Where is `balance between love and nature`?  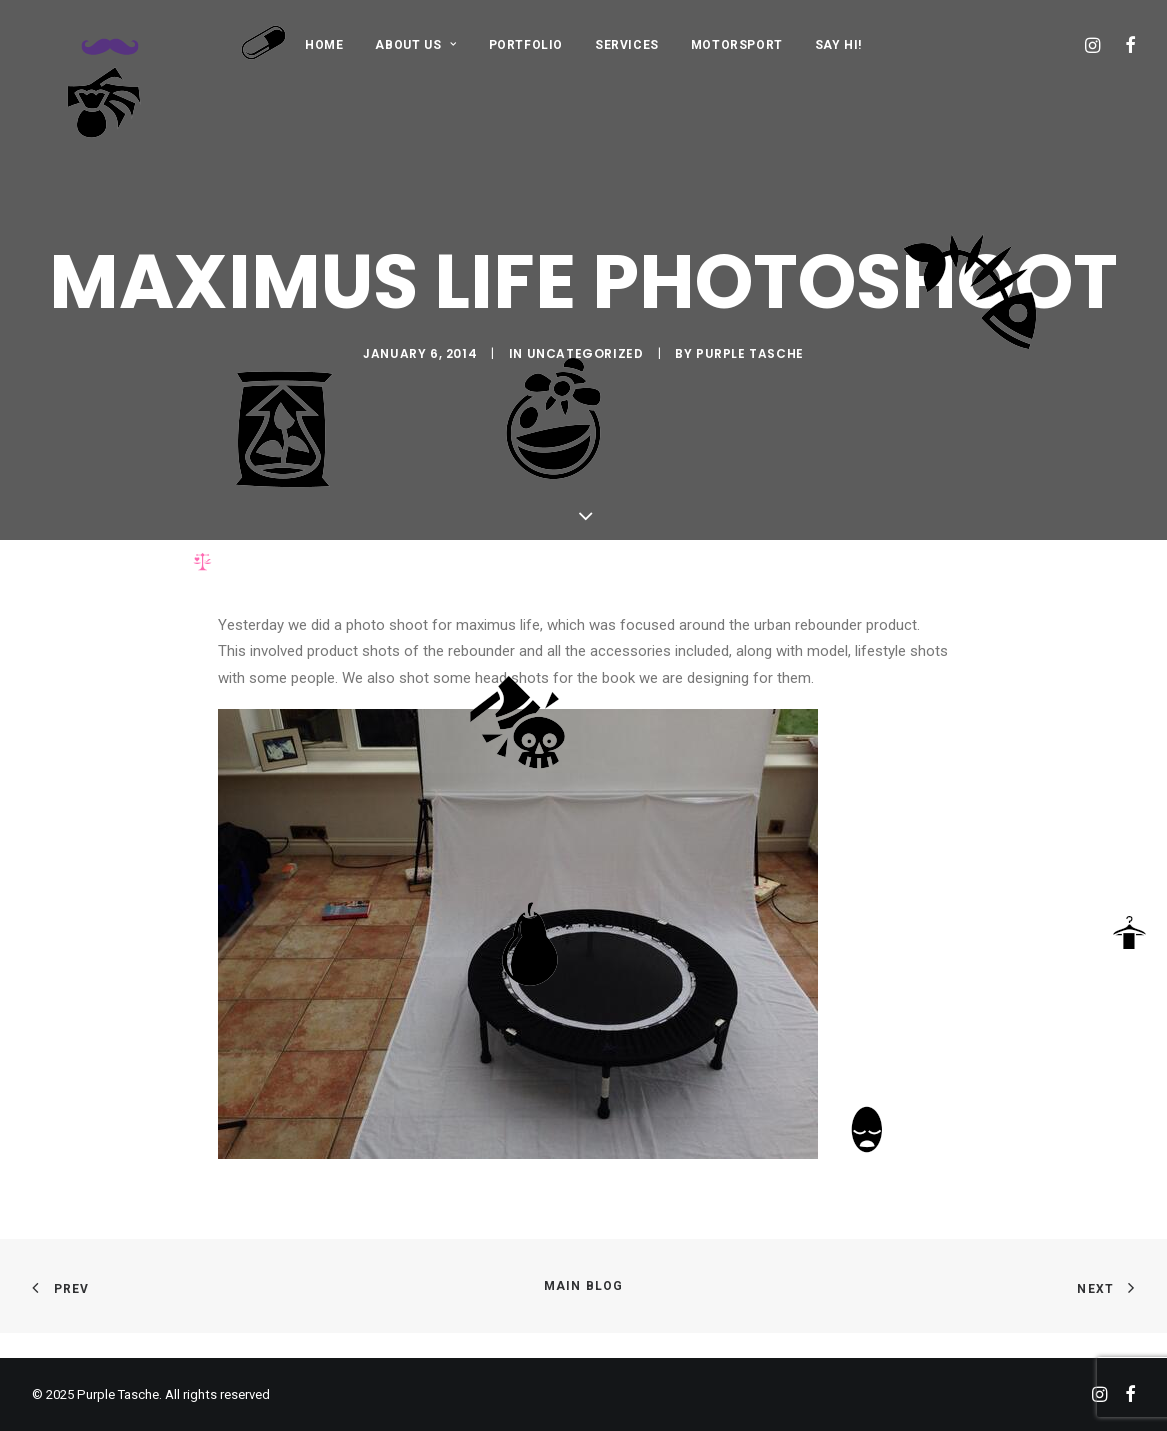 balance between love and nature is located at coordinates (202, 561).